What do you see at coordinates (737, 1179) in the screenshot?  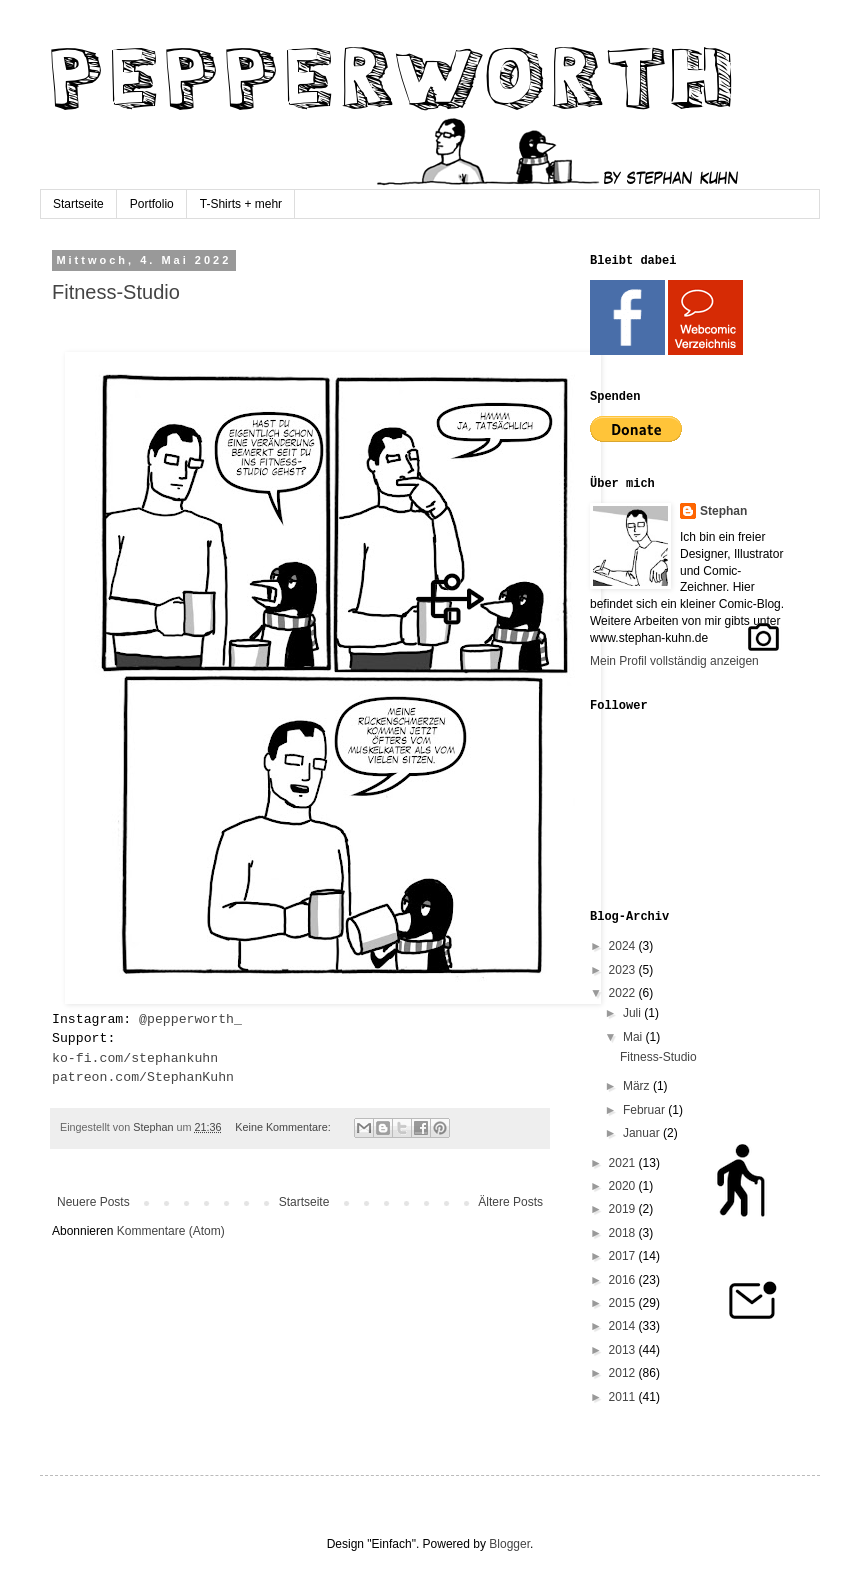 I see `accessibility options for elderly users` at bounding box center [737, 1179].